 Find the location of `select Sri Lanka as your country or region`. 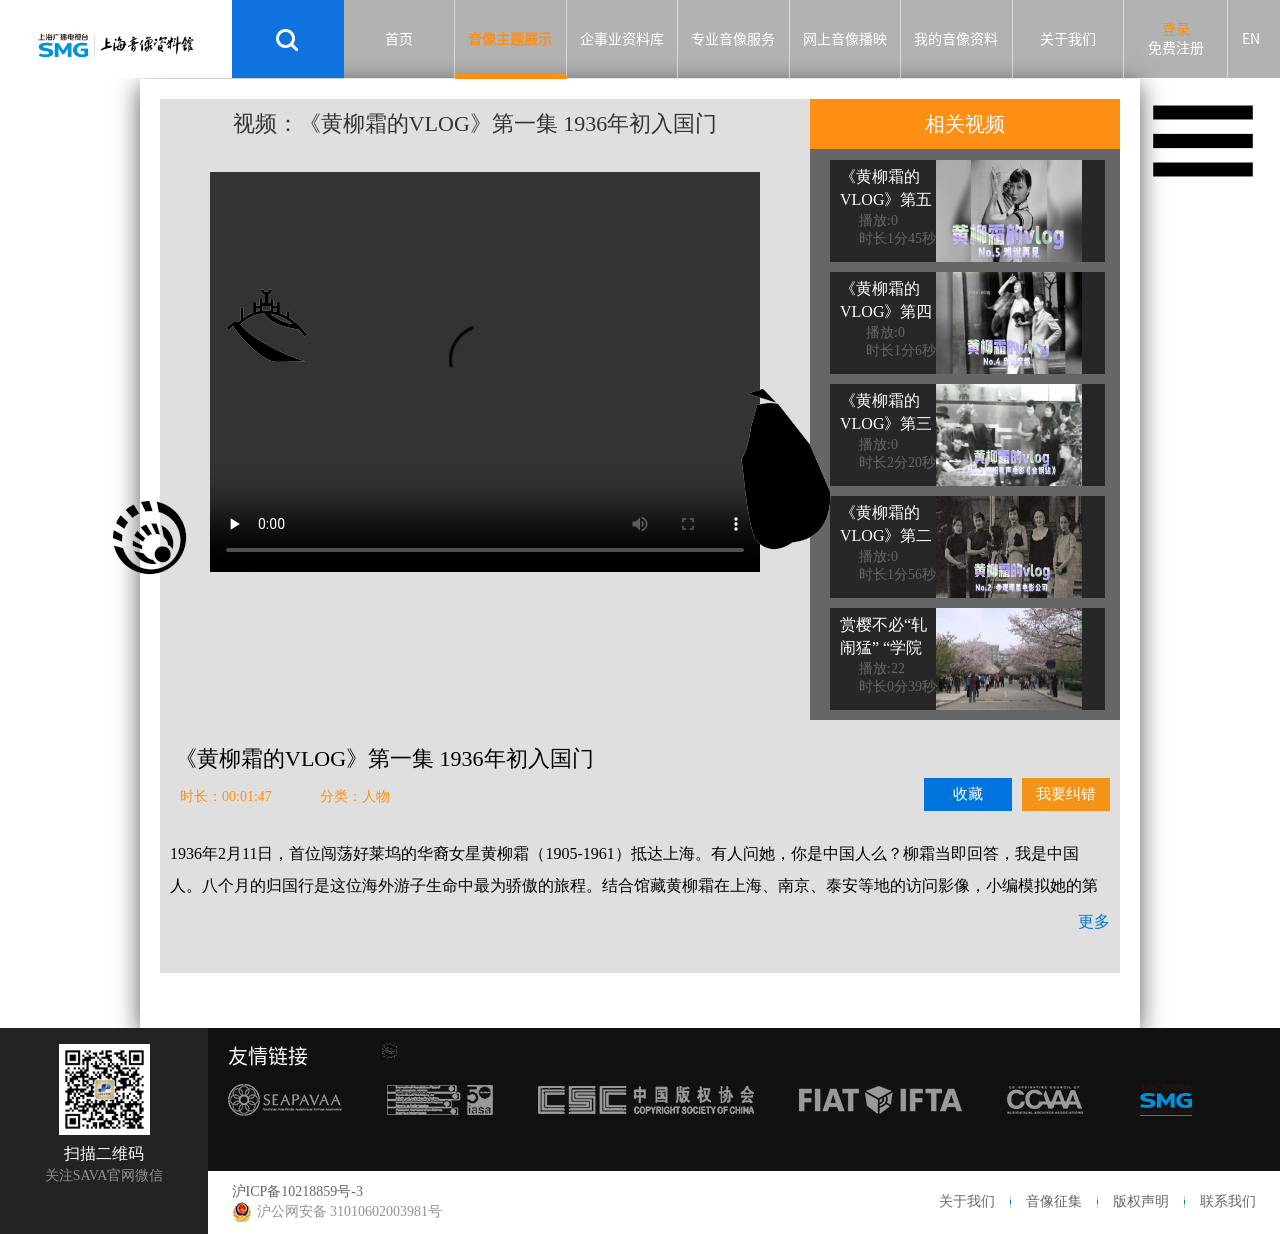

select Sri Lanka as your country or region is located at coordinates (786, 469).